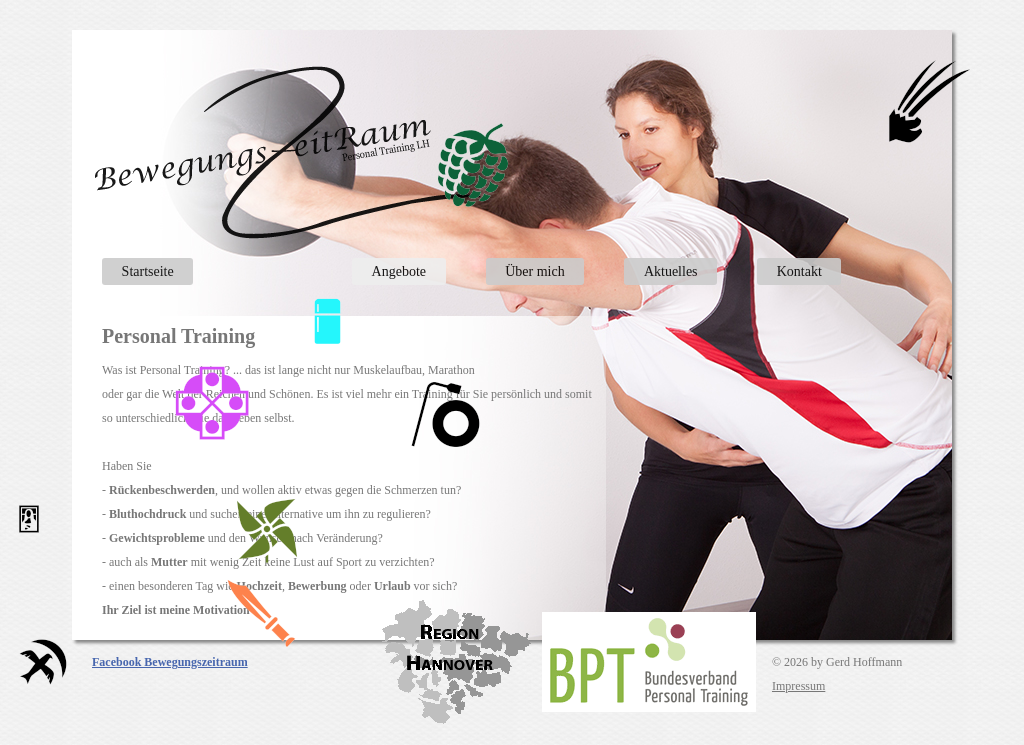  Describe the element at coordinates (327, 320) in the screenshot. I see `access kitchen or food storage settings` at that location.